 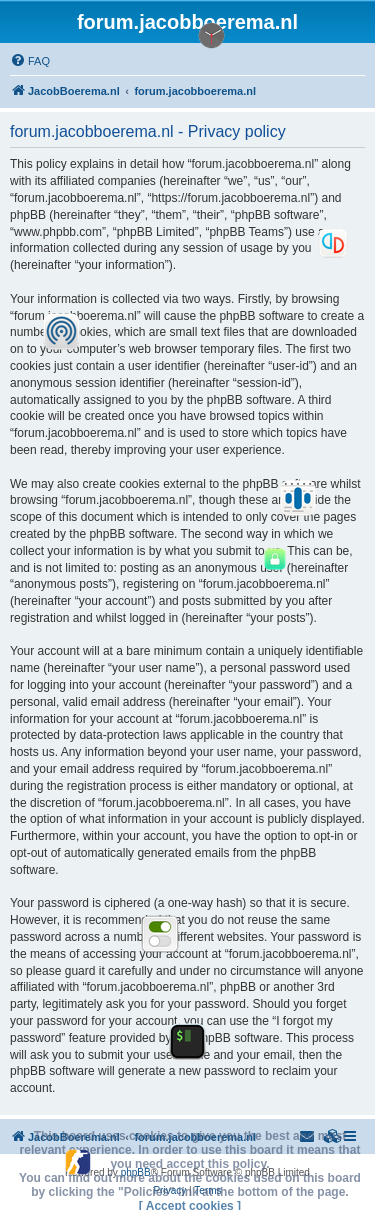 What do you see at coordinates (211, 35) in the screenshot?
I see `open the clock app` at bounding box center [211, 35].